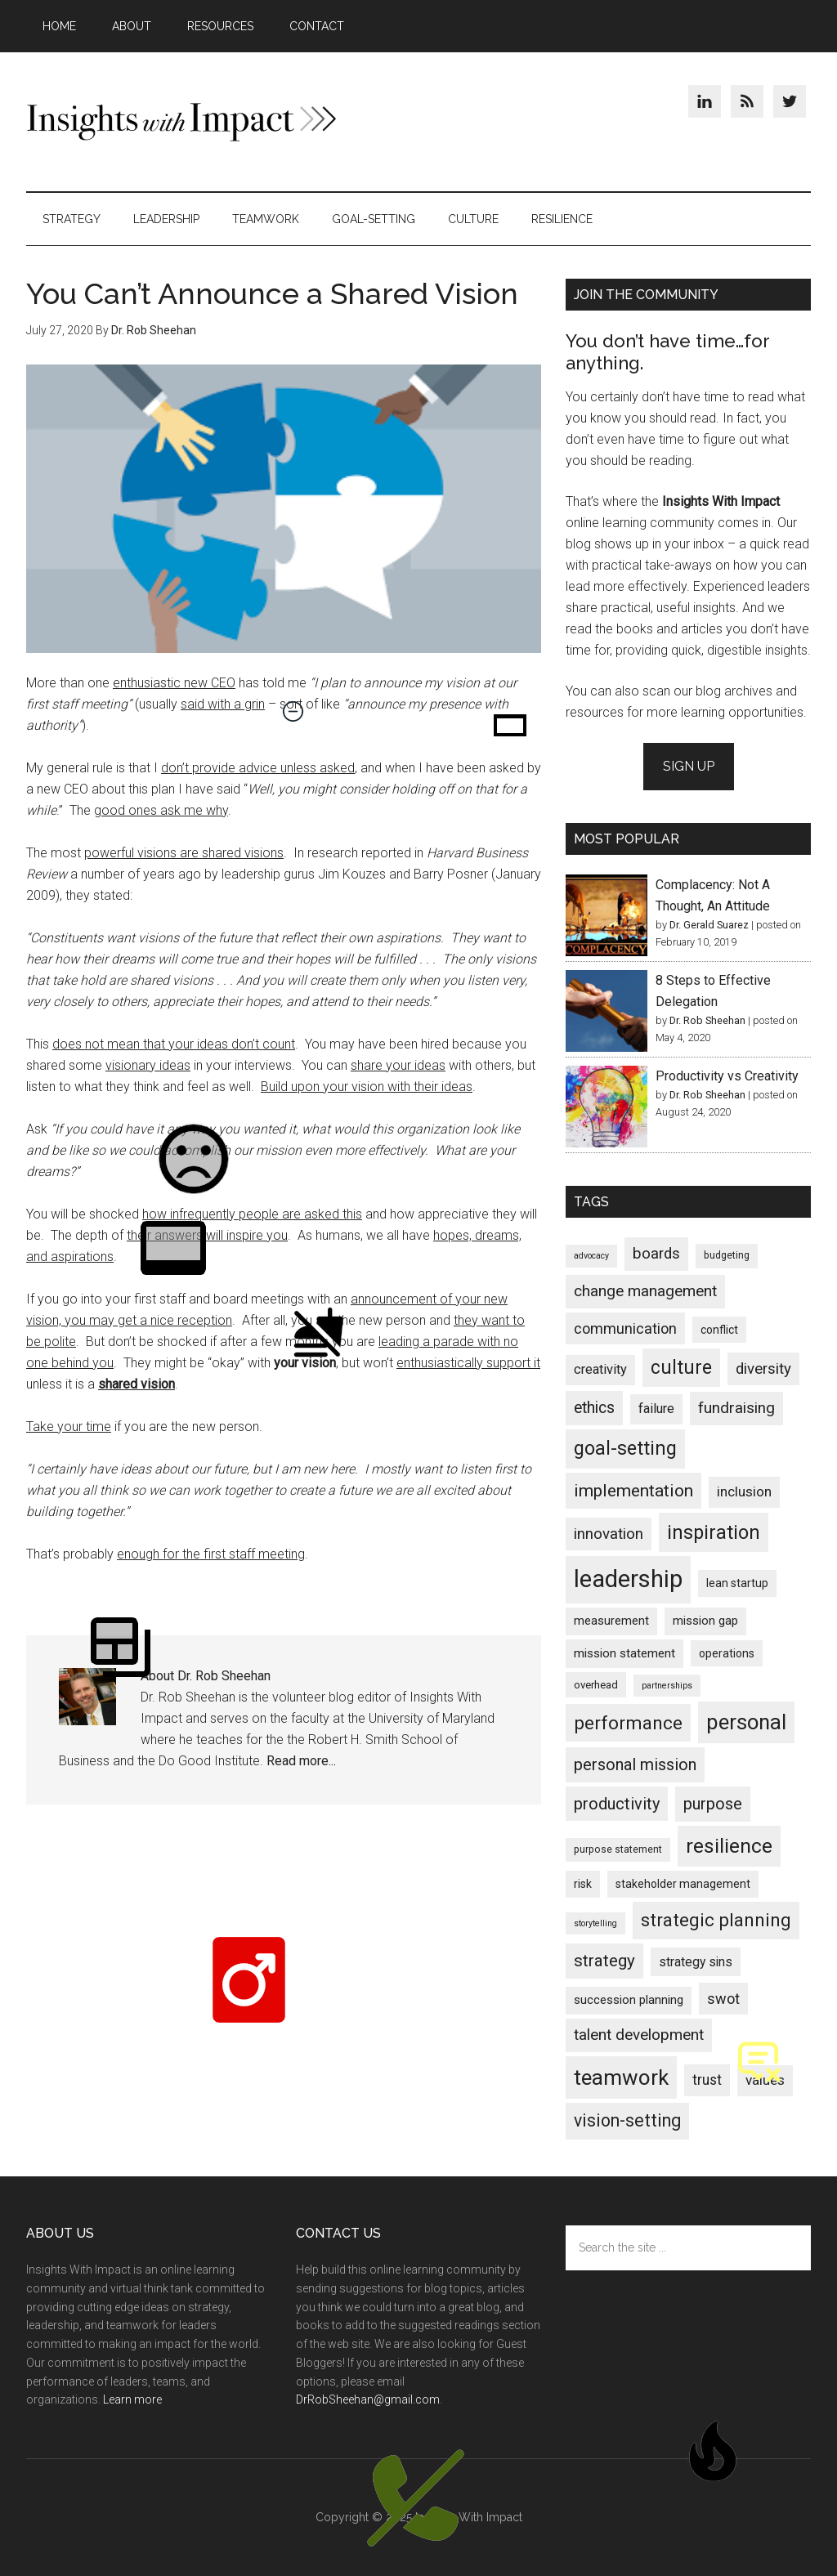 Image resolution: width=837 pixels, height=2576 pixels. I want to click on locate nearby fire stations or emergency services, so click(713, 2452).